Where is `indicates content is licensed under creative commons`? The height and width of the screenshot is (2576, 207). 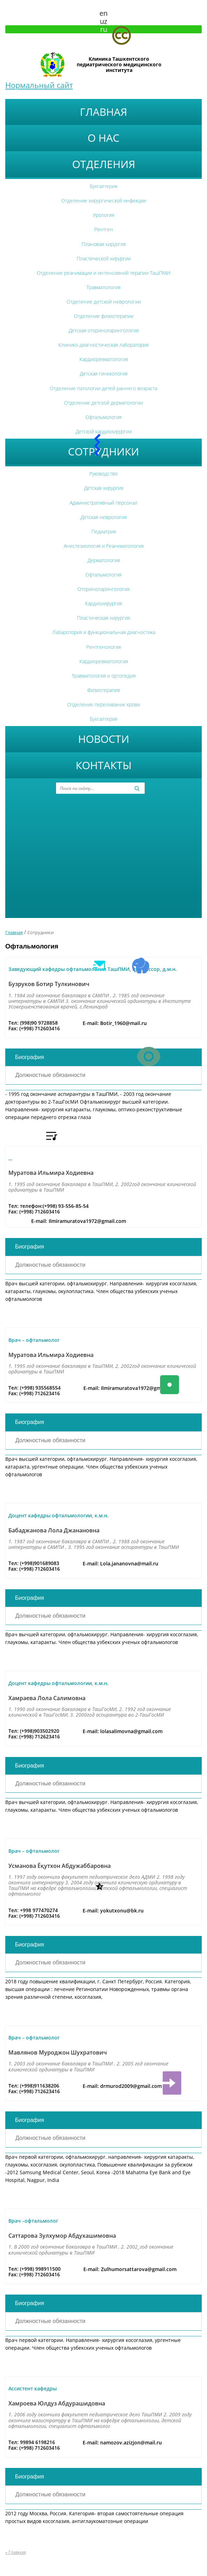 indicates content is licensed under creative commons is located at coordinates (122, 35).